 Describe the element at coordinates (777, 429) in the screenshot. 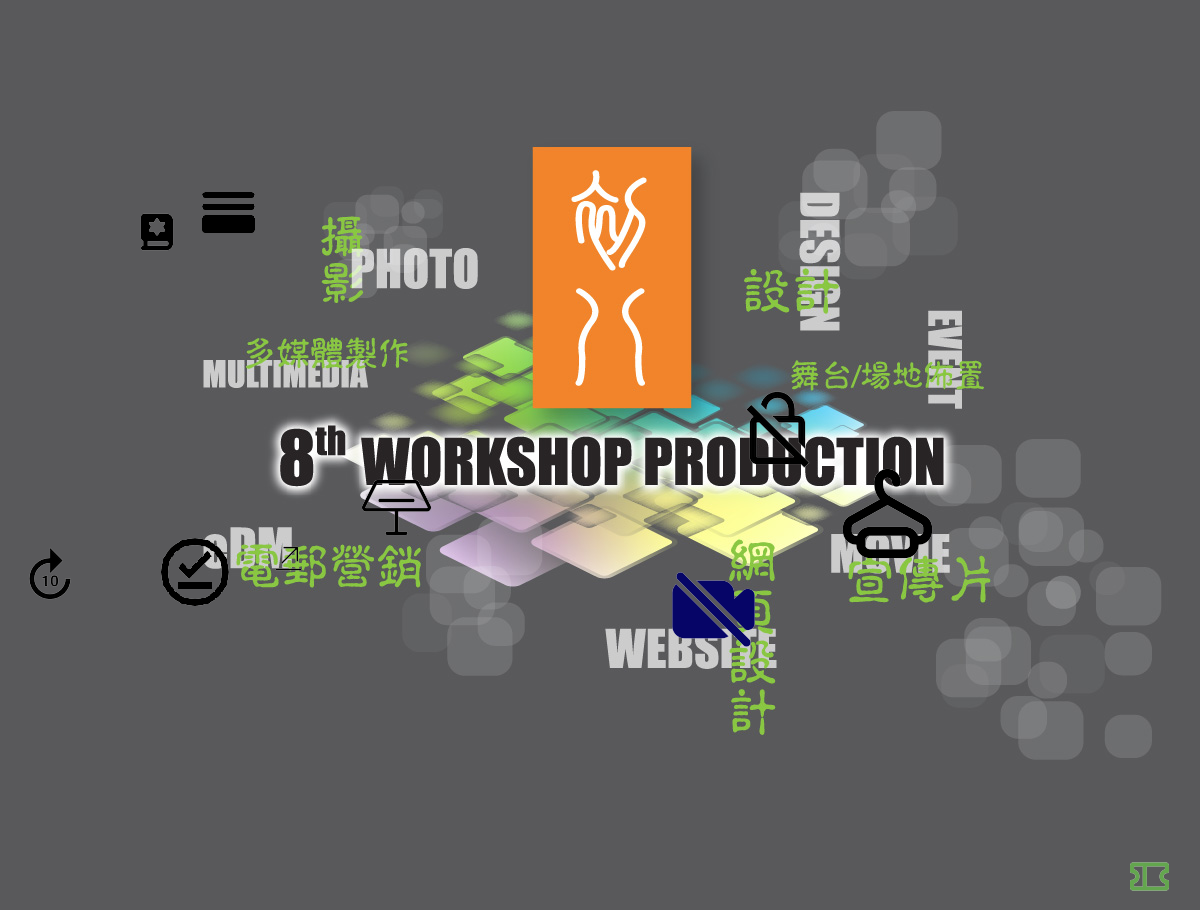

I see `indicates an unencrypted or insecure email connection` at that location.